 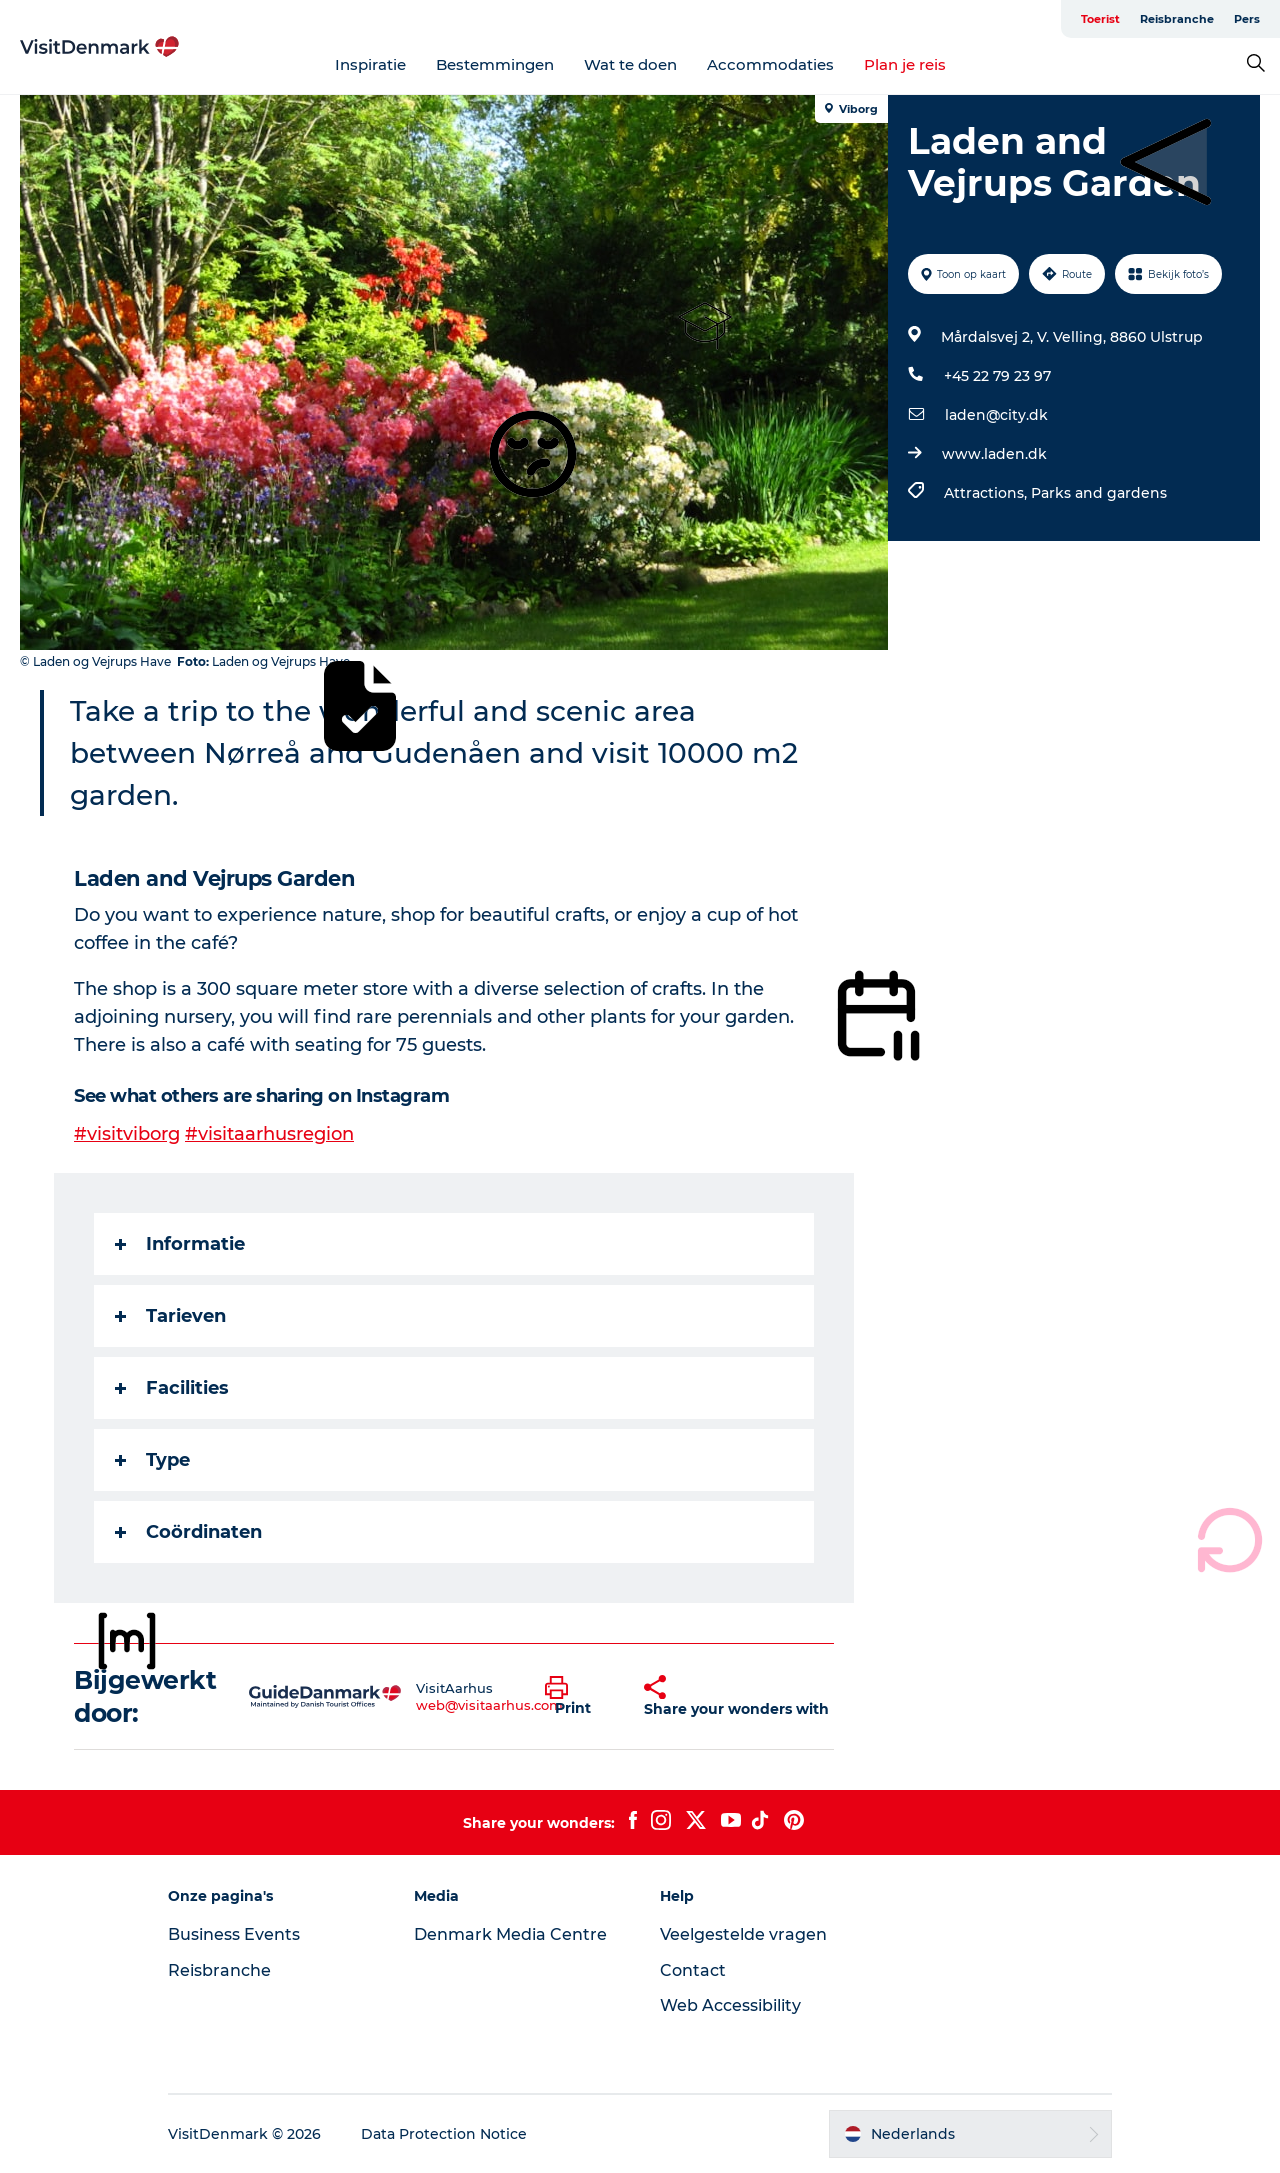 I want to click on access education or learning features, so click(x=705, y=324).